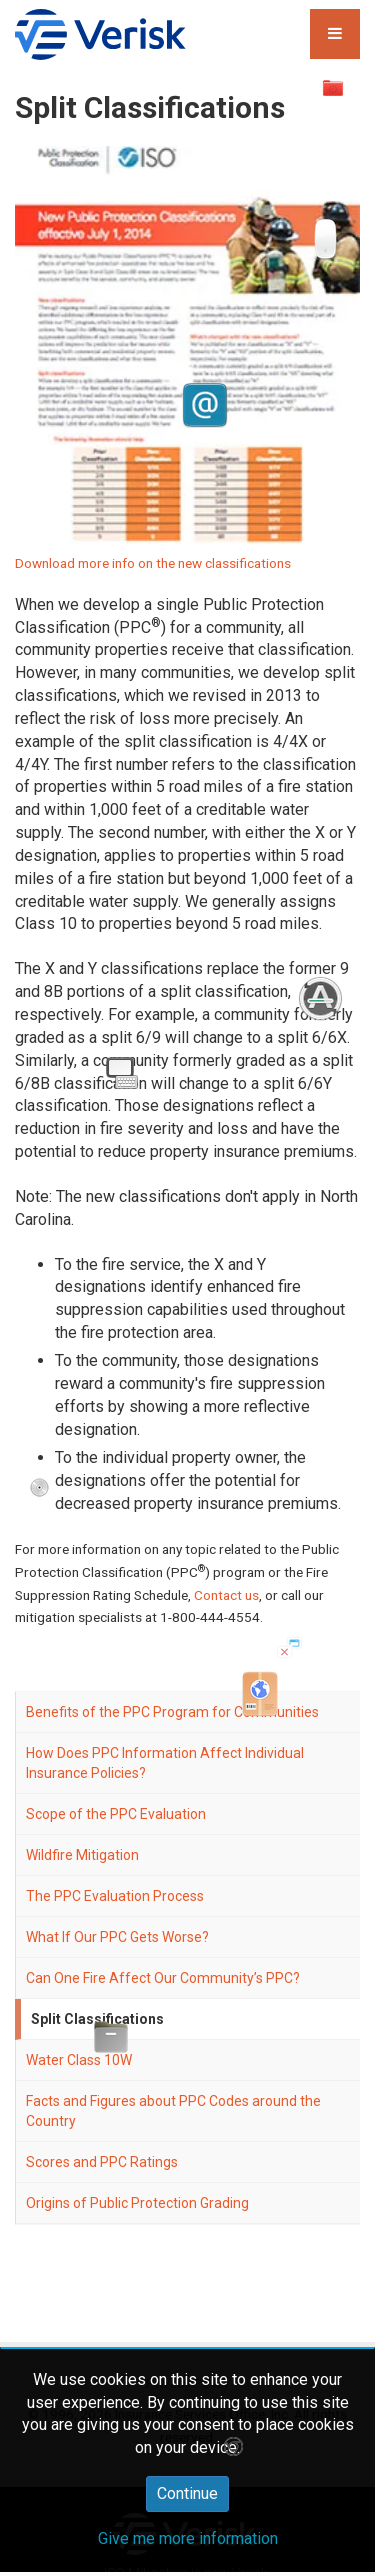  Describe the element at coordinates (320, 998) in the screenshot. I see `open the software updater application` at that location.